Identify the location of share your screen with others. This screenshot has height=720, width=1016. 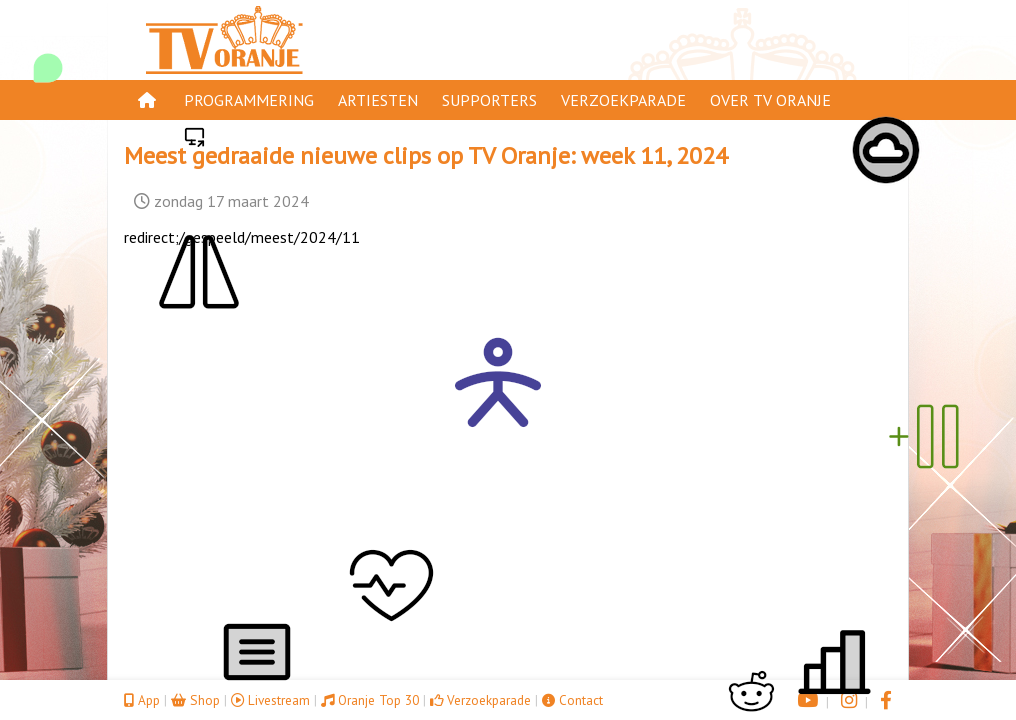
(194, 136).